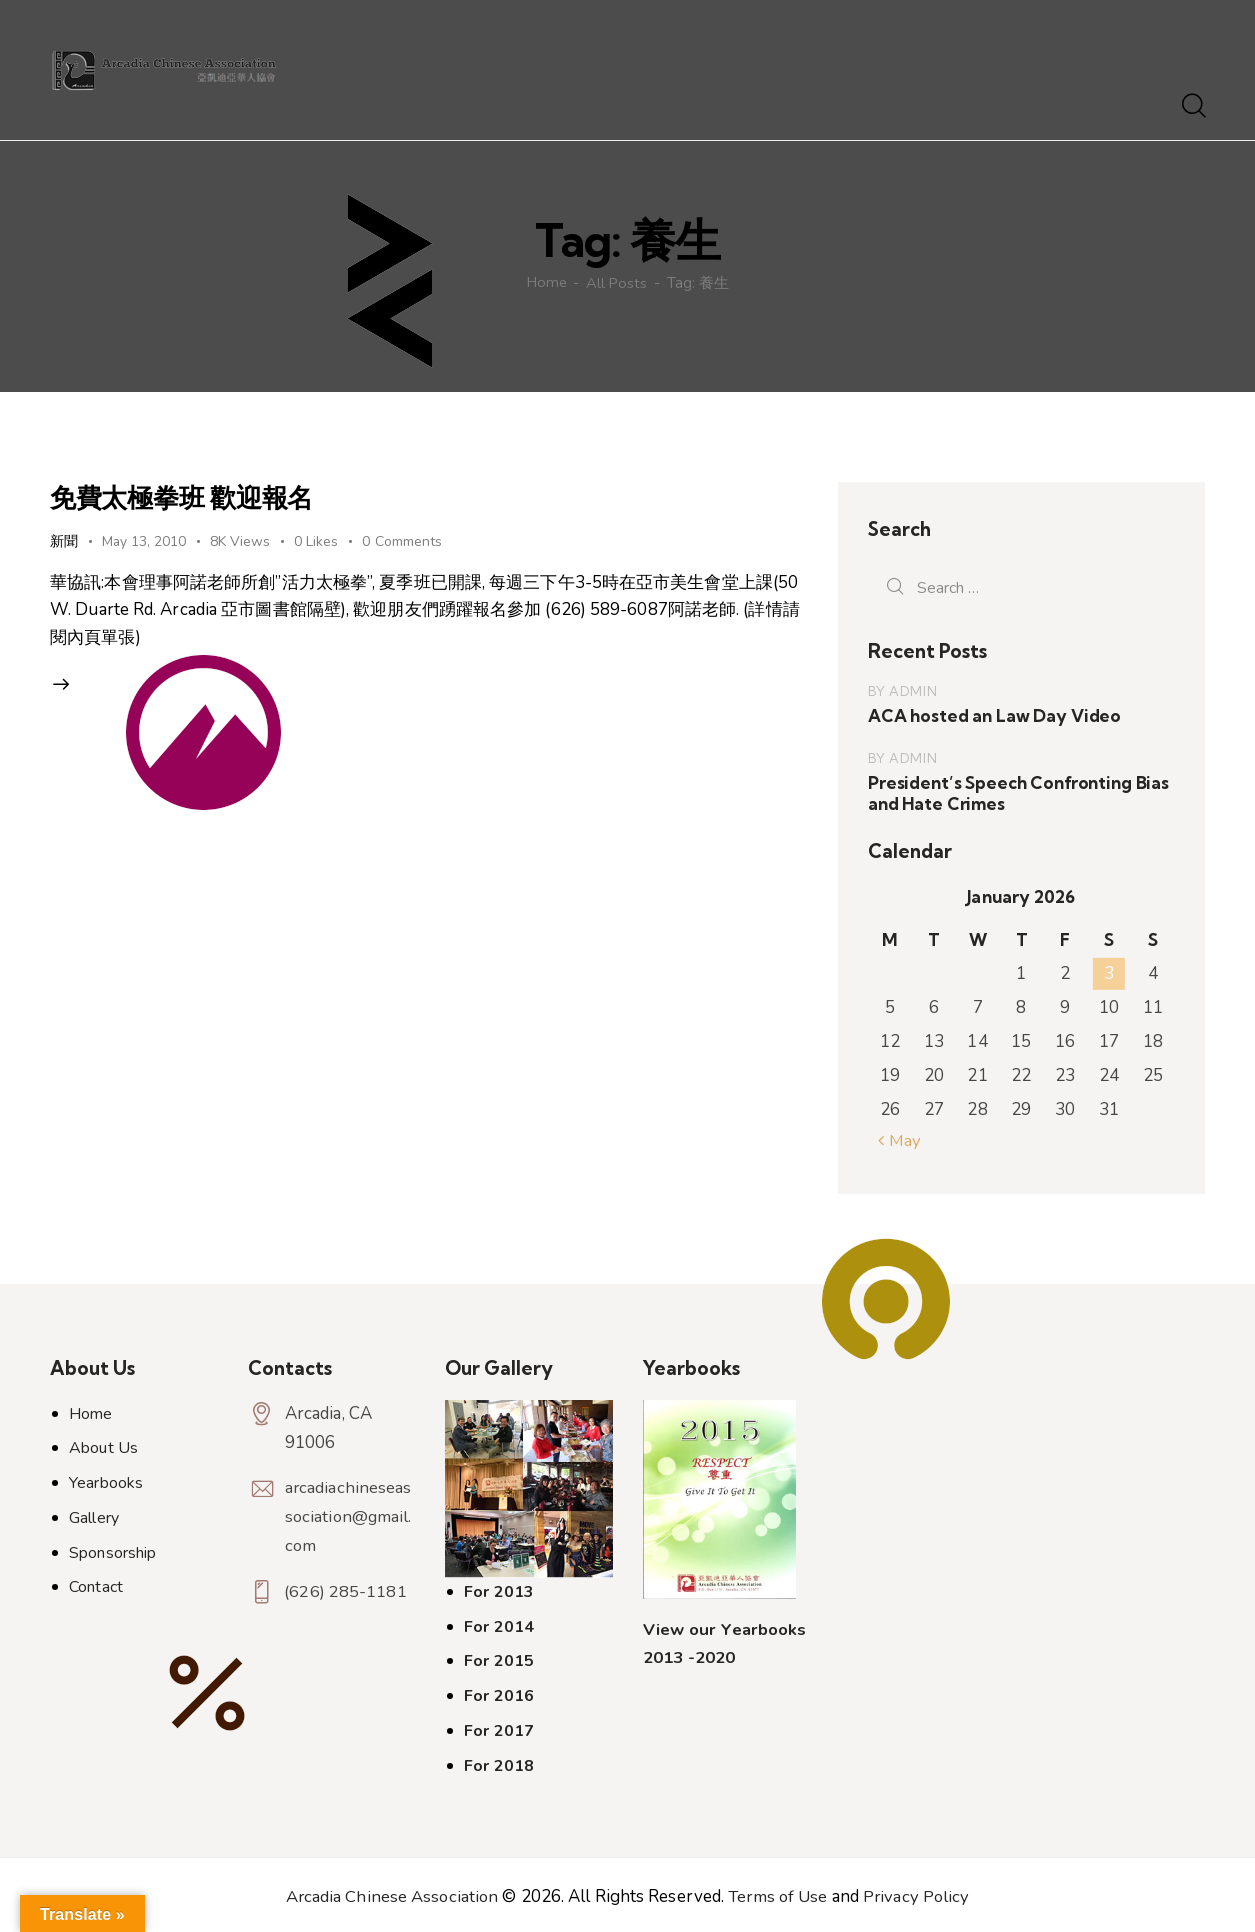 The width and height of the screenshot is (1255, 1932). I want to click on open the gojek app, so click(886, 1299).